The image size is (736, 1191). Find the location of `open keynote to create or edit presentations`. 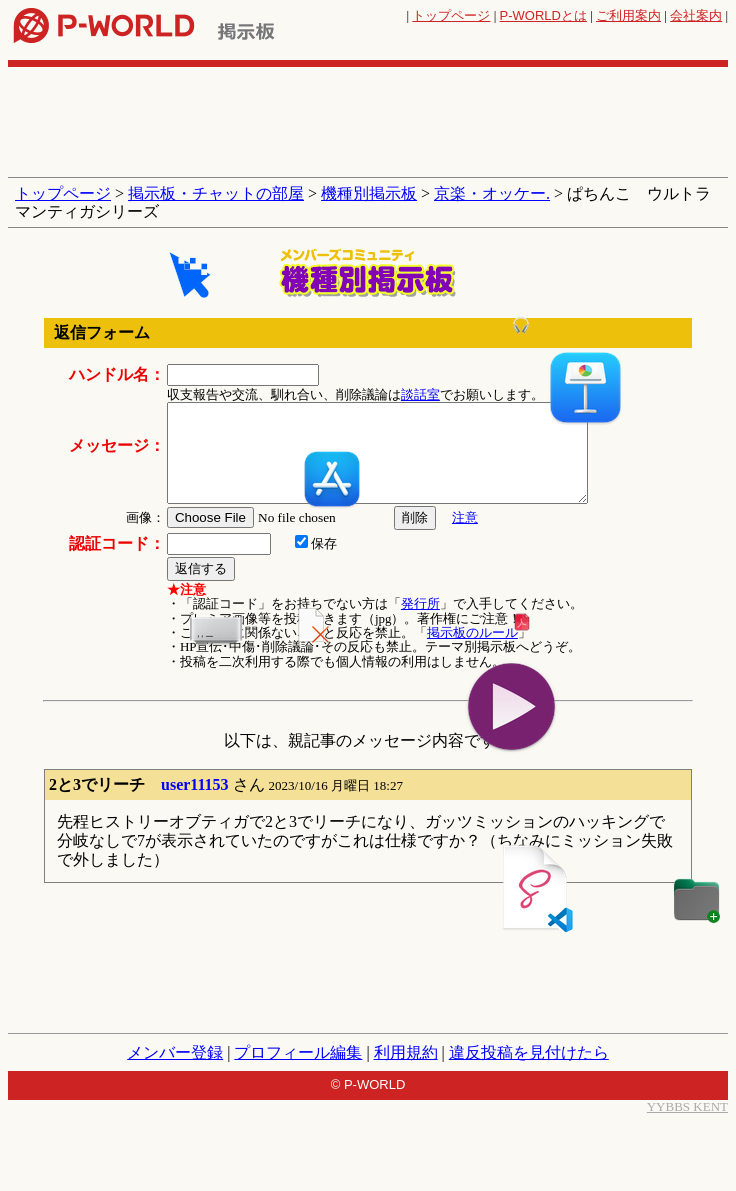

open keynote to create or edit presentations is located at coordinates (585, 387).